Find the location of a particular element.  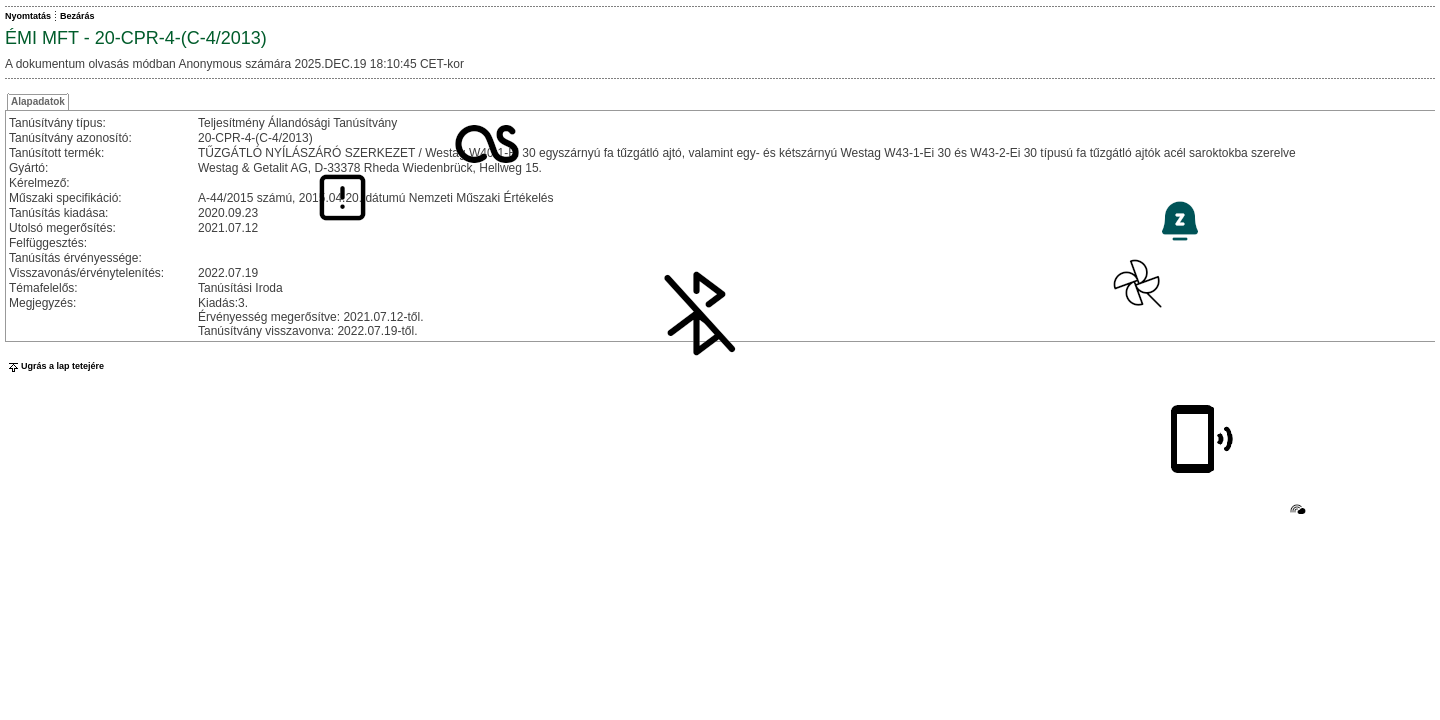

indicates a warning or alert status is located at coordinates (342, 197).